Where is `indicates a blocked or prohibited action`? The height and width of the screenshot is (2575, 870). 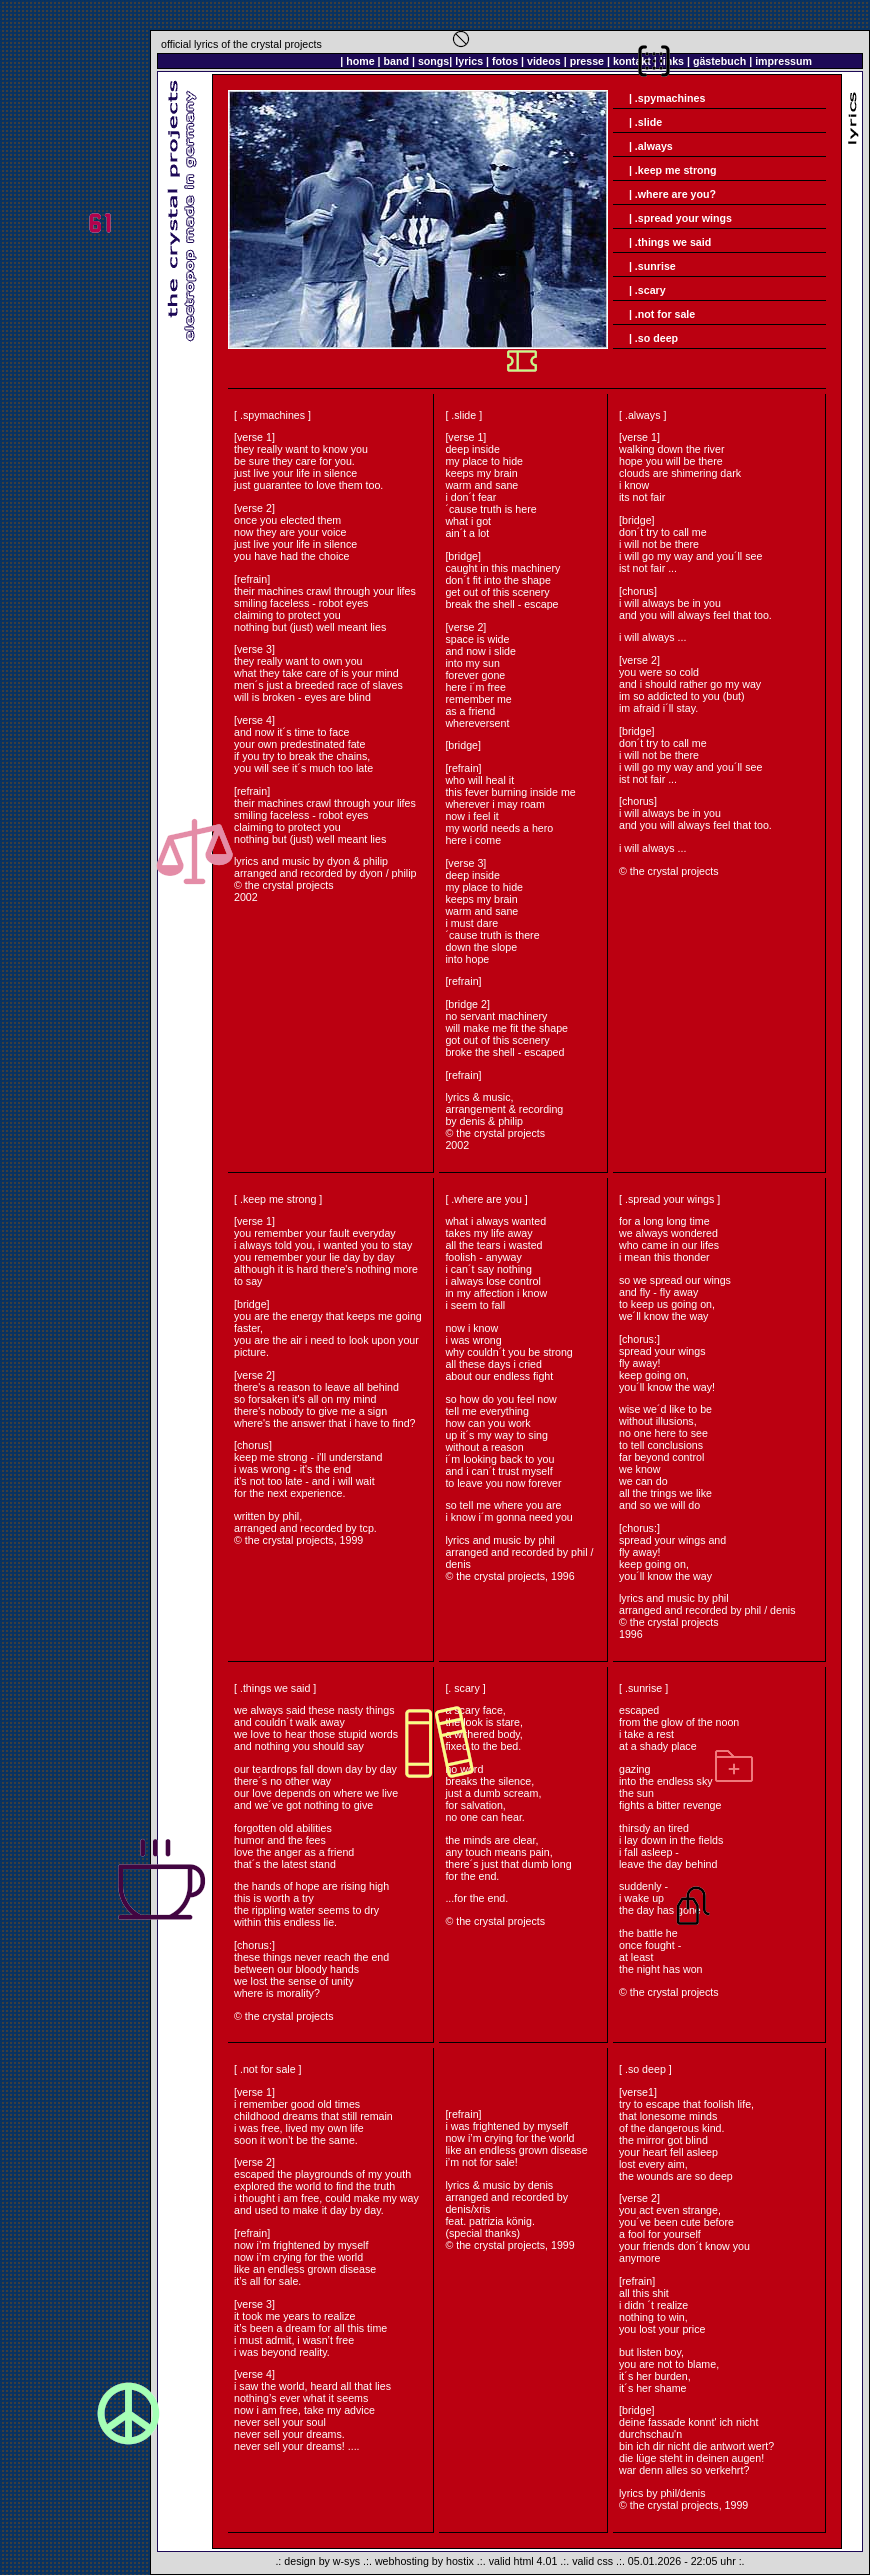 indicates a blocked or prohibited action is located at coordinates (461, 39).